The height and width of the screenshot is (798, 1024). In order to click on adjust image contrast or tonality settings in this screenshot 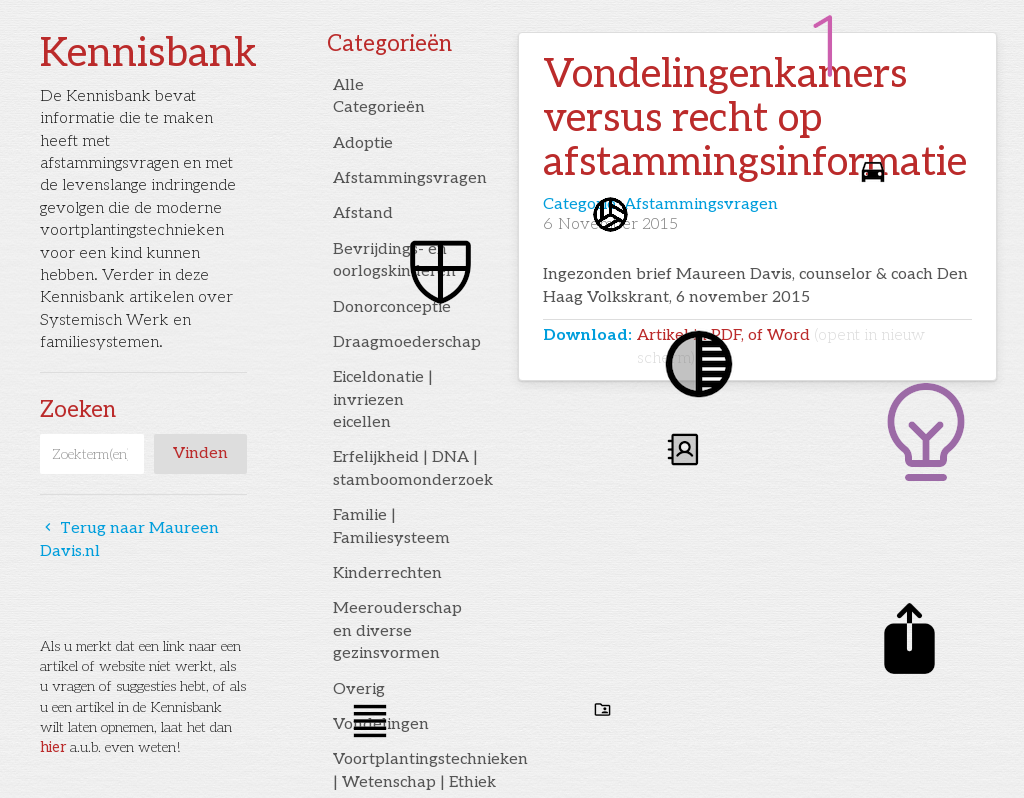, I will do `click(699, 364)`.